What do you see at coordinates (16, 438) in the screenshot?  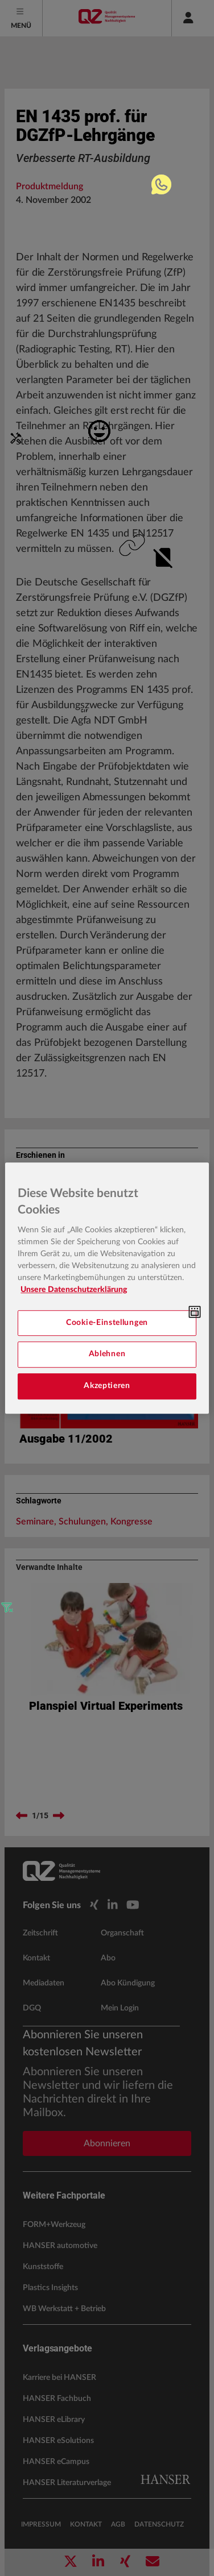 I see `access tools and settings` at bounding box center [16, 438].